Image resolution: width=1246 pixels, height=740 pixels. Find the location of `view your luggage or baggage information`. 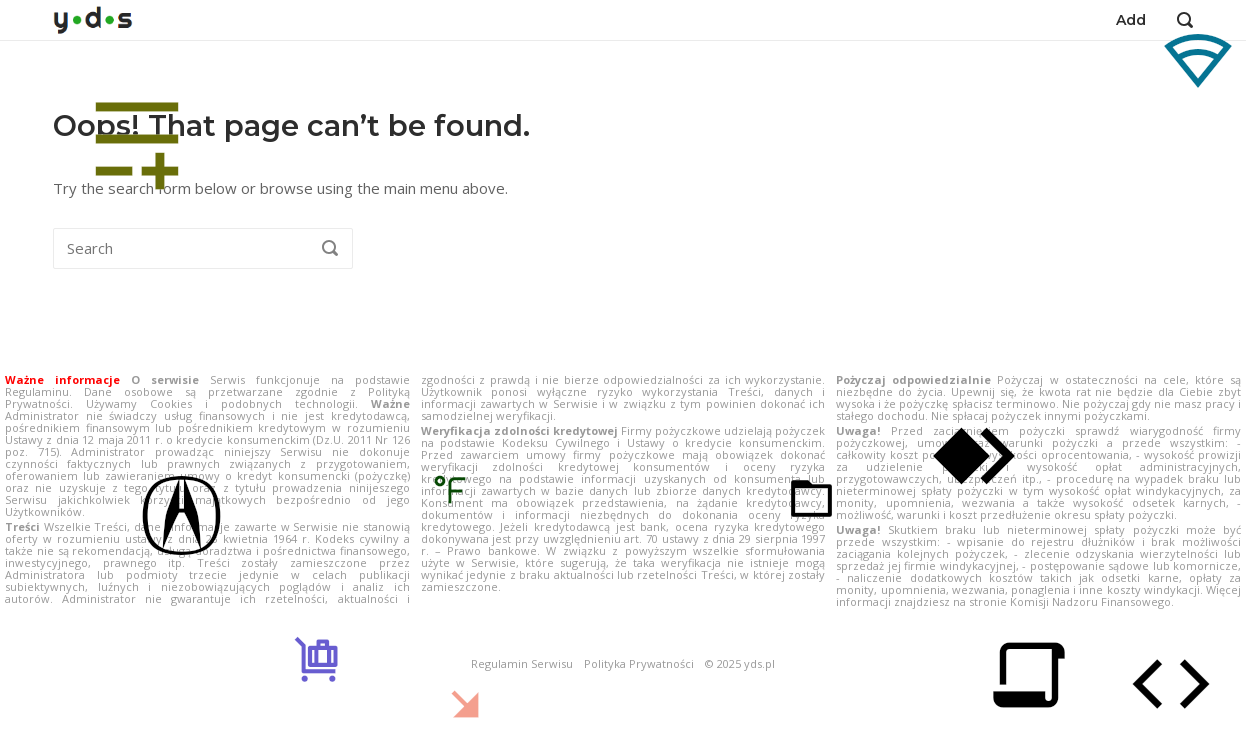

view your luggage or baggage information is located at coordinates (318, 658).